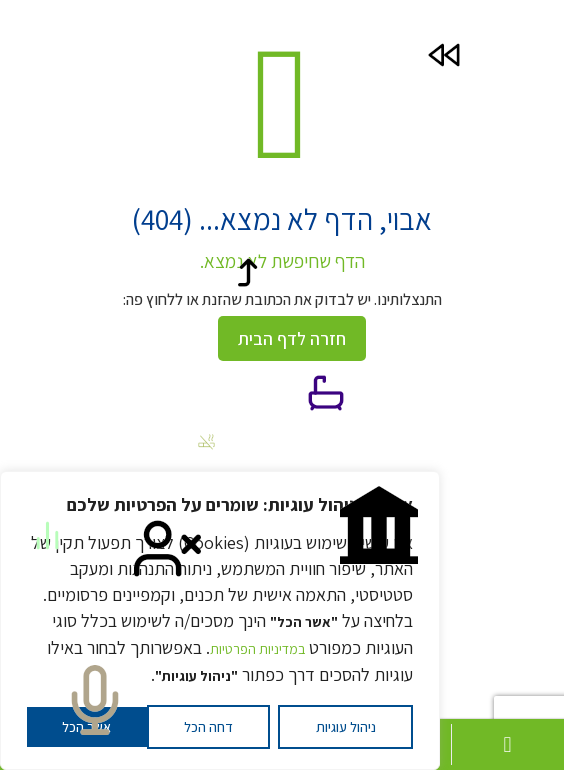  I want to click on view analytics or statistics, so click(47, 535).